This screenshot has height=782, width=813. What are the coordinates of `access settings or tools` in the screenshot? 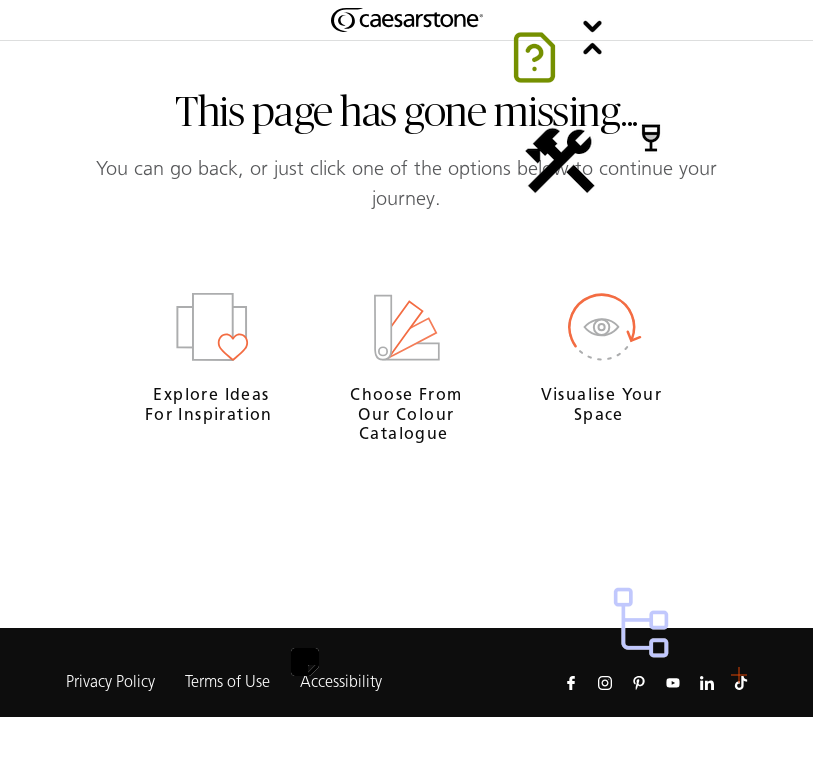 It's located at (560, 161).